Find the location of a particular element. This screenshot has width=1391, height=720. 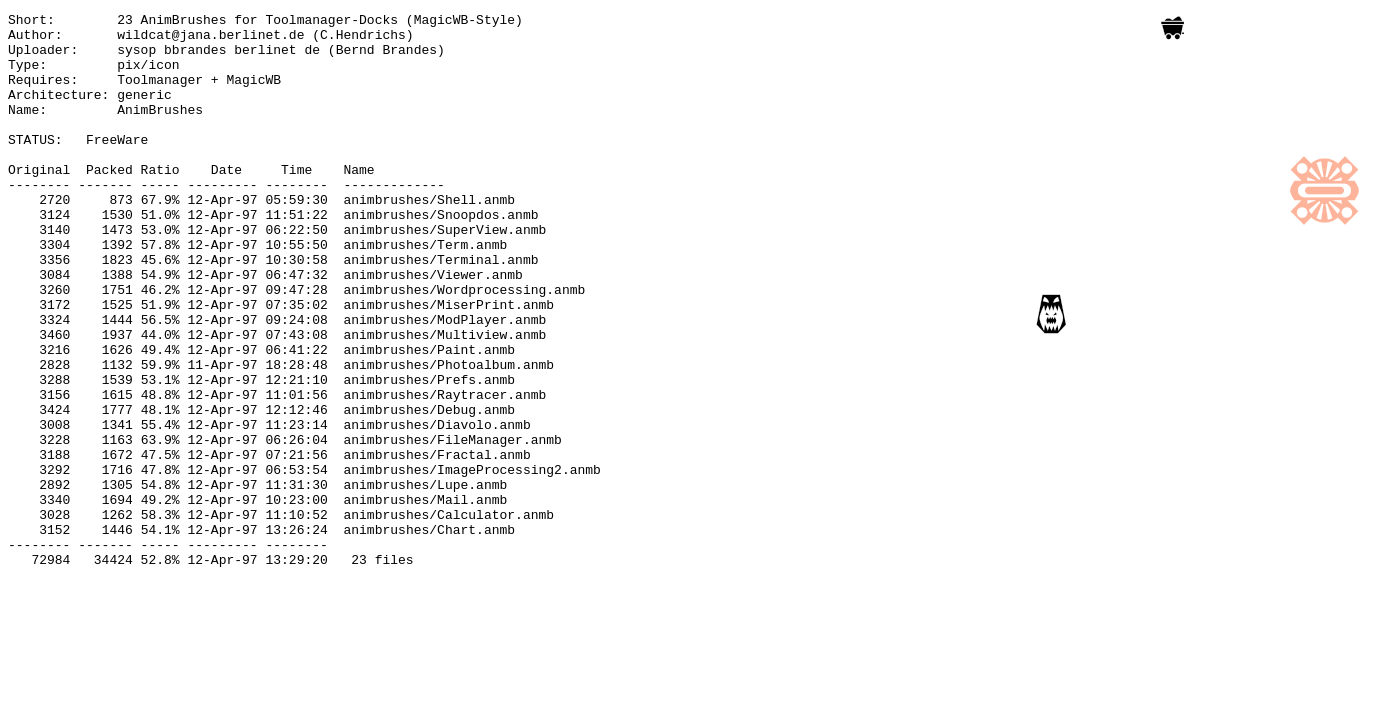

access mining or resource collection game feature is located at coordinates (1173, 27).